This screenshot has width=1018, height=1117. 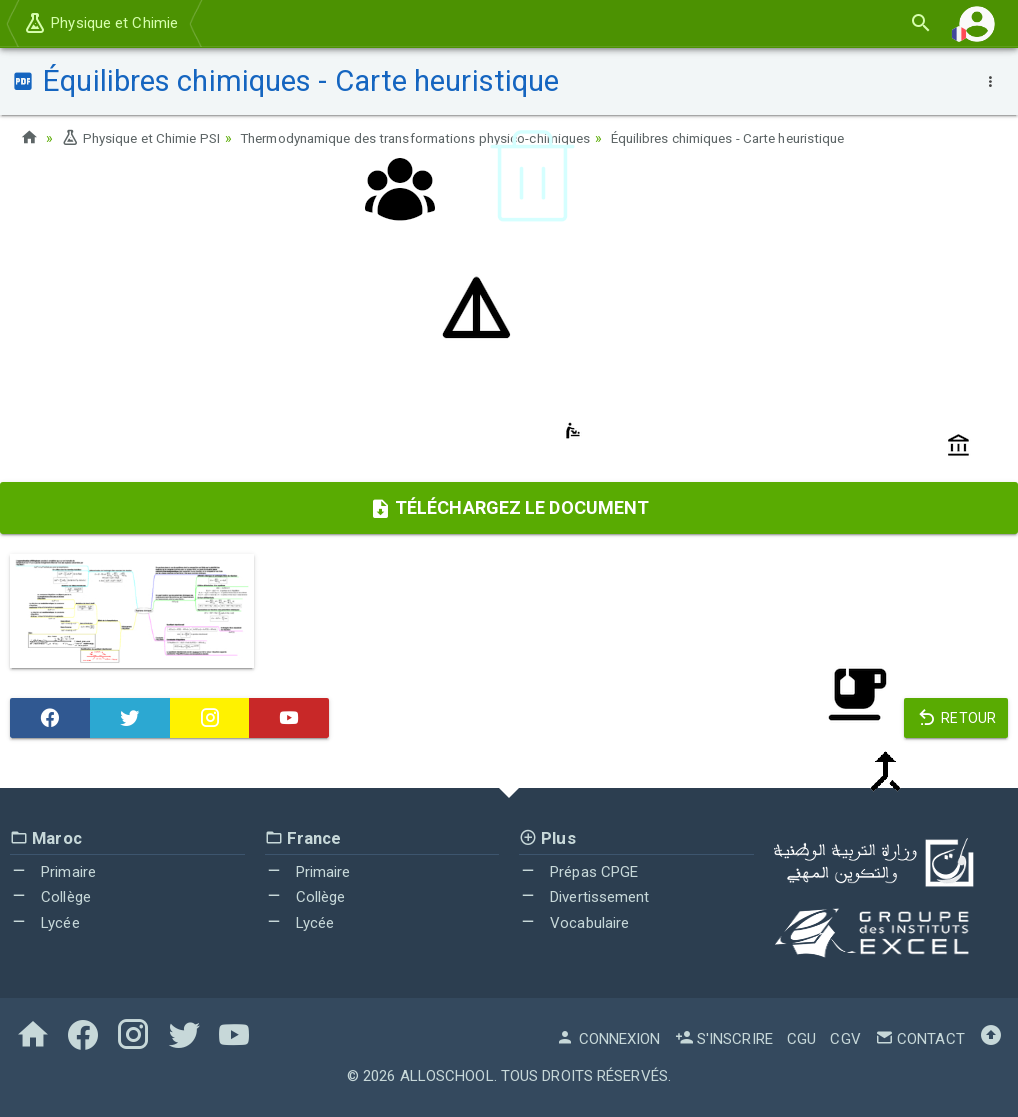 What do you see at coordinates (885, 771) in the screenshot?
I see `merge multiple calls into a conference call` at bounding box center [885, 771].